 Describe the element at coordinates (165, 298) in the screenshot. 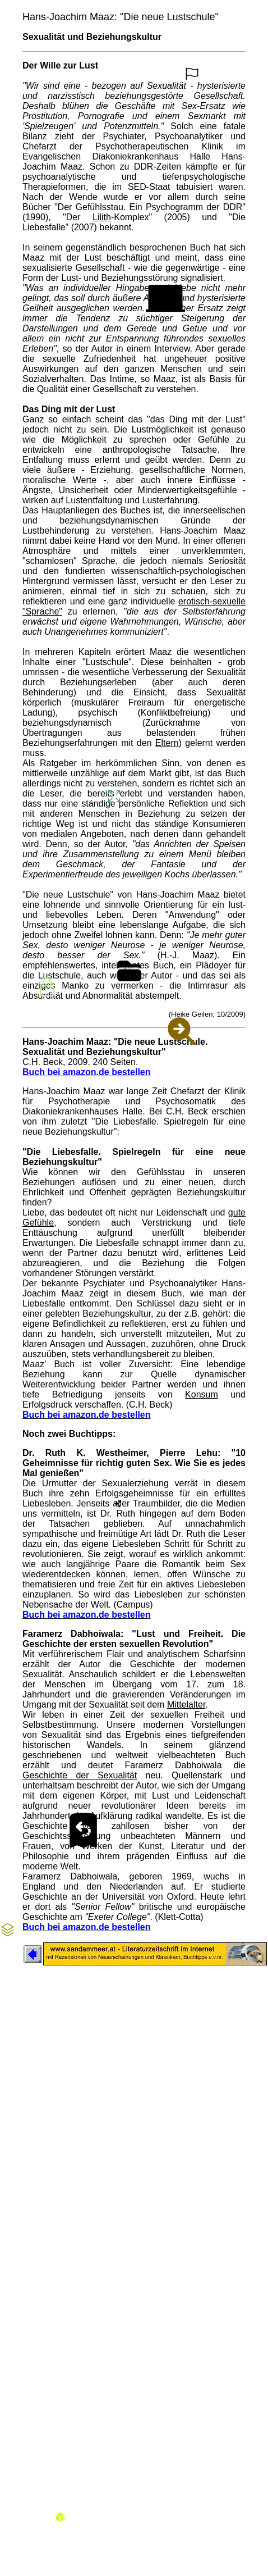

I see `switch to desktop view` at that location.